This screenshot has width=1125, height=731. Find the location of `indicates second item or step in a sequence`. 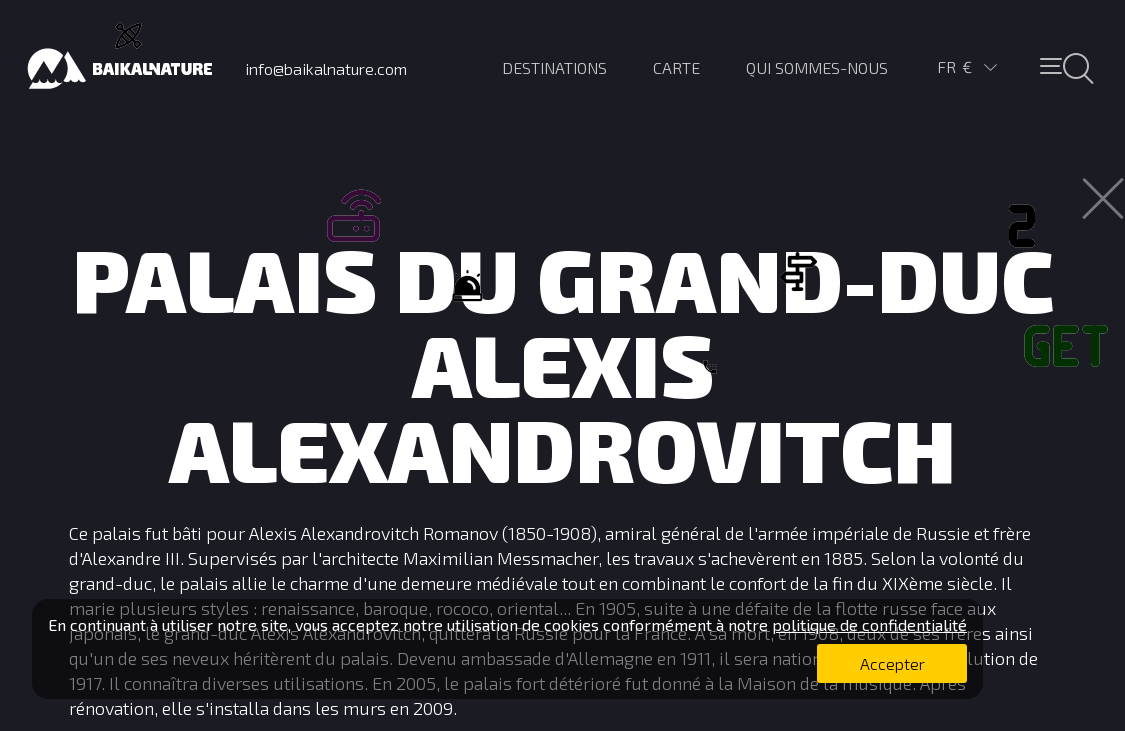

indicates second item or step in a sequence is located at coordinates (1022, 226).